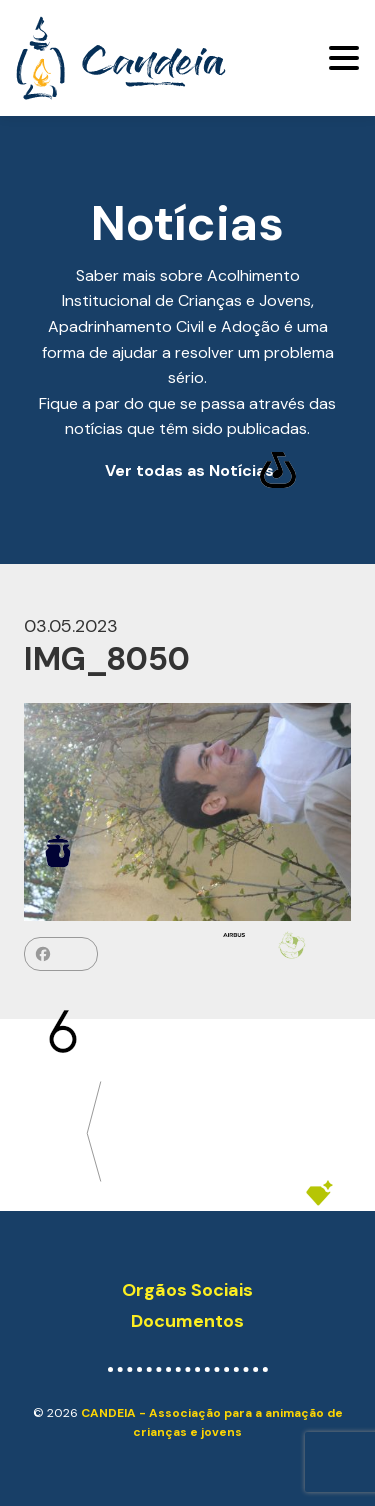 This screenshot has height=1506, width=375. What do you see at coordinates (58, 851) in the screenshot?
I see `iconjar app logo` at bounding box center [58, 851].